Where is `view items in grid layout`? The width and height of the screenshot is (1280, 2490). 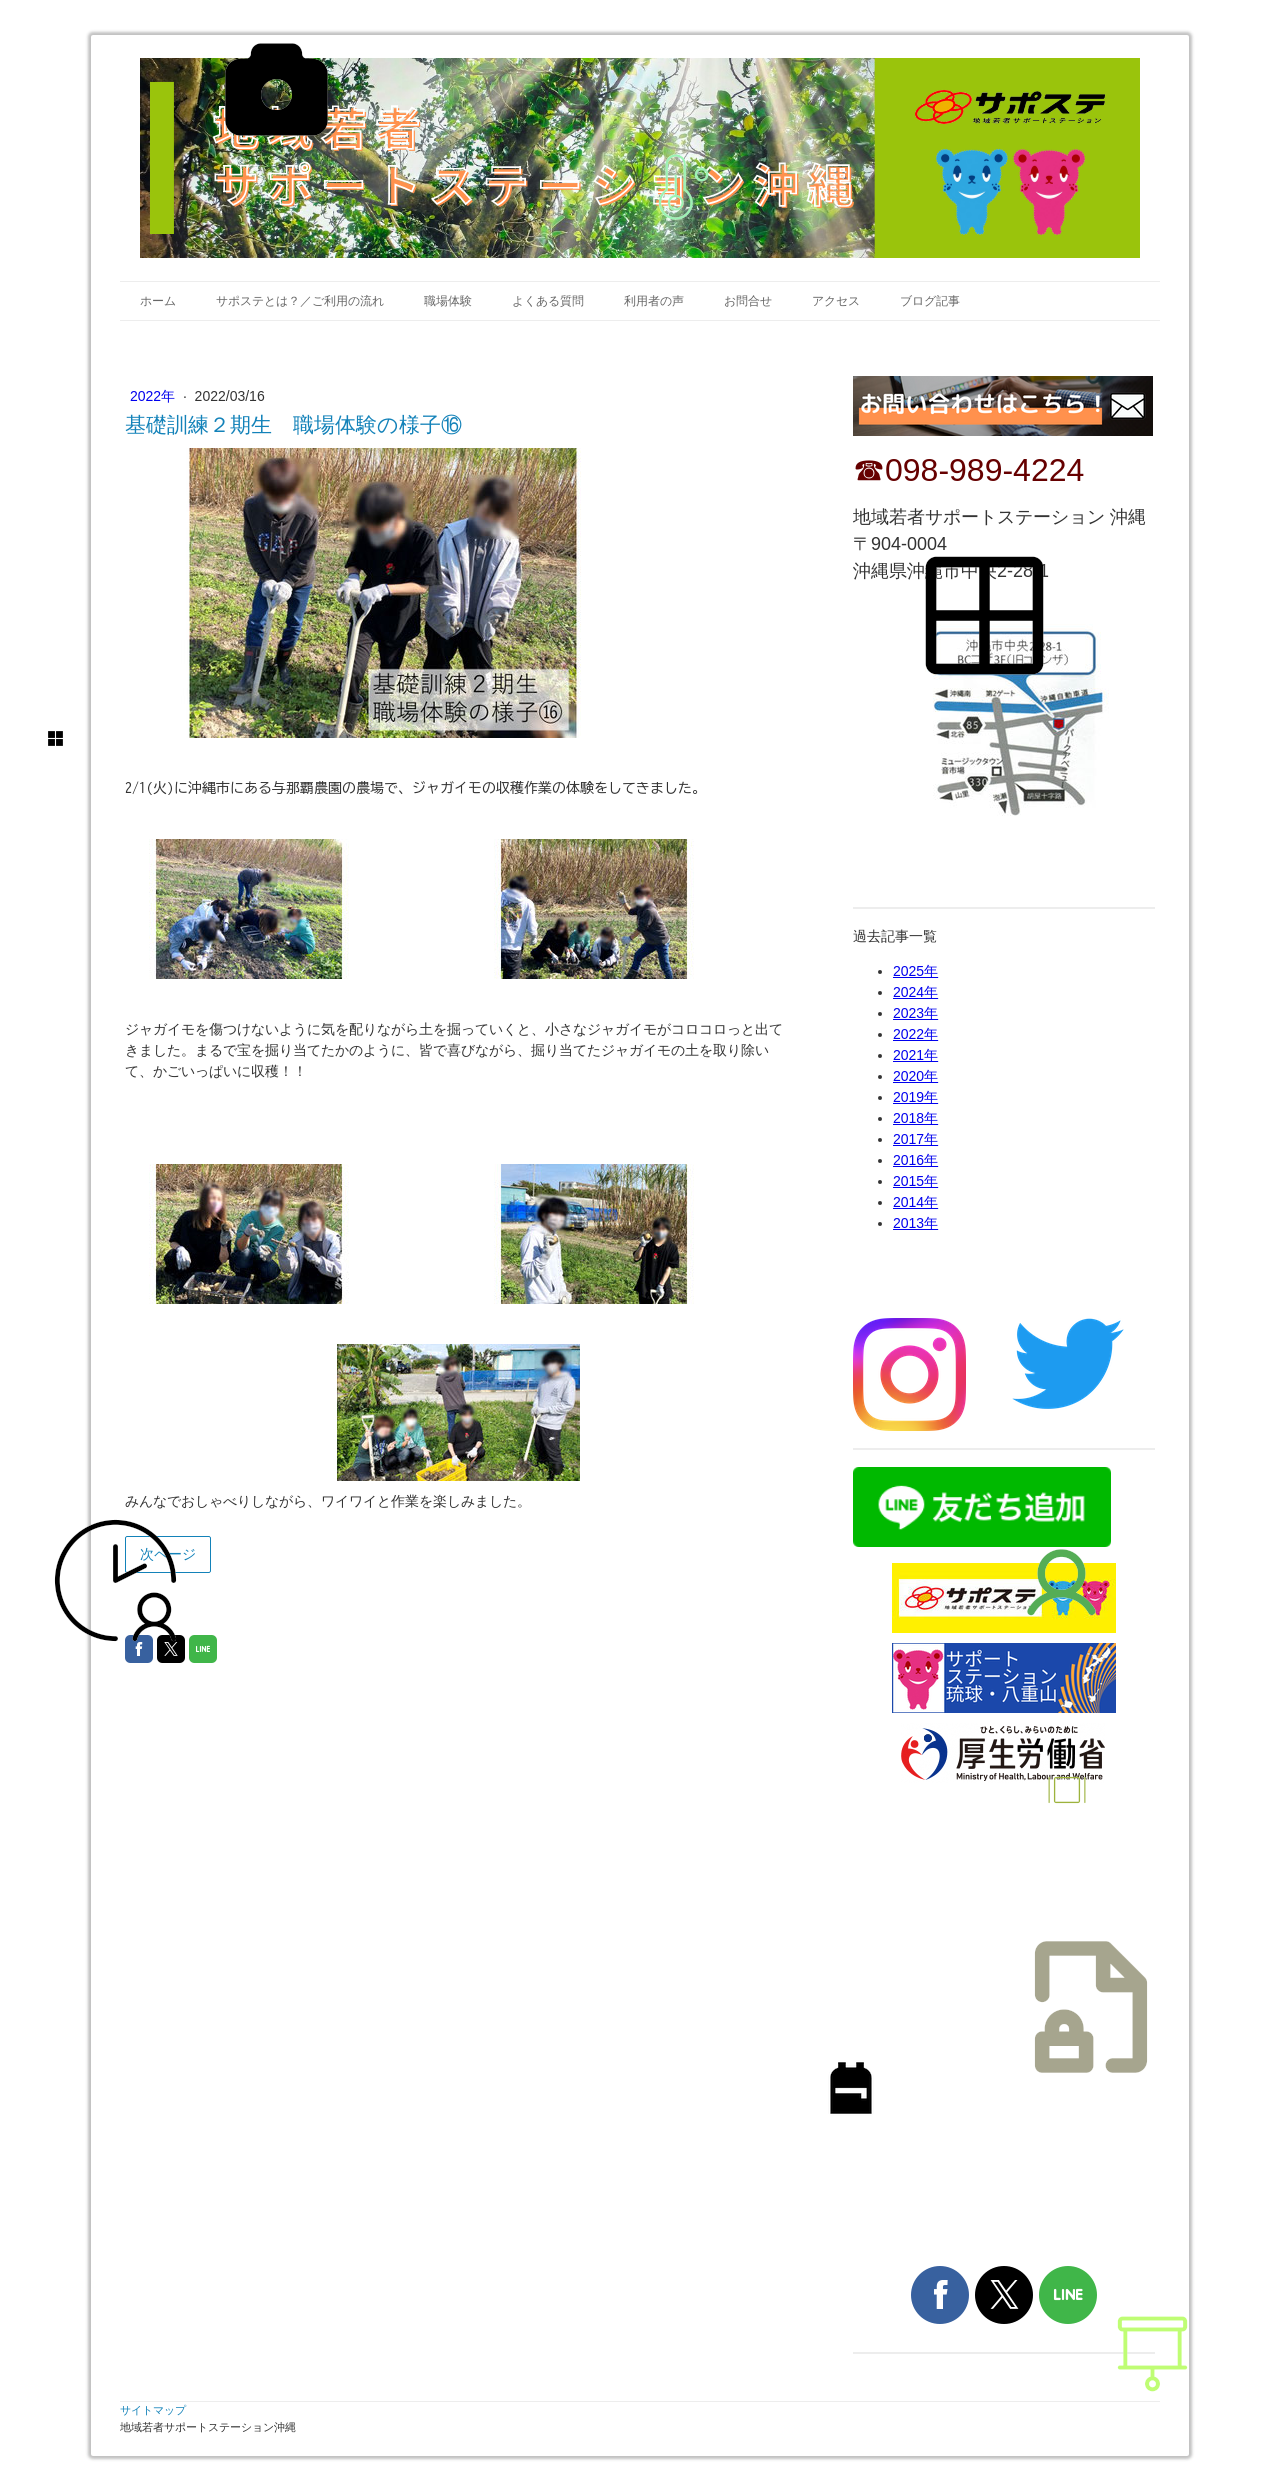 view items in grid layout is located at coordinates (55, 738).